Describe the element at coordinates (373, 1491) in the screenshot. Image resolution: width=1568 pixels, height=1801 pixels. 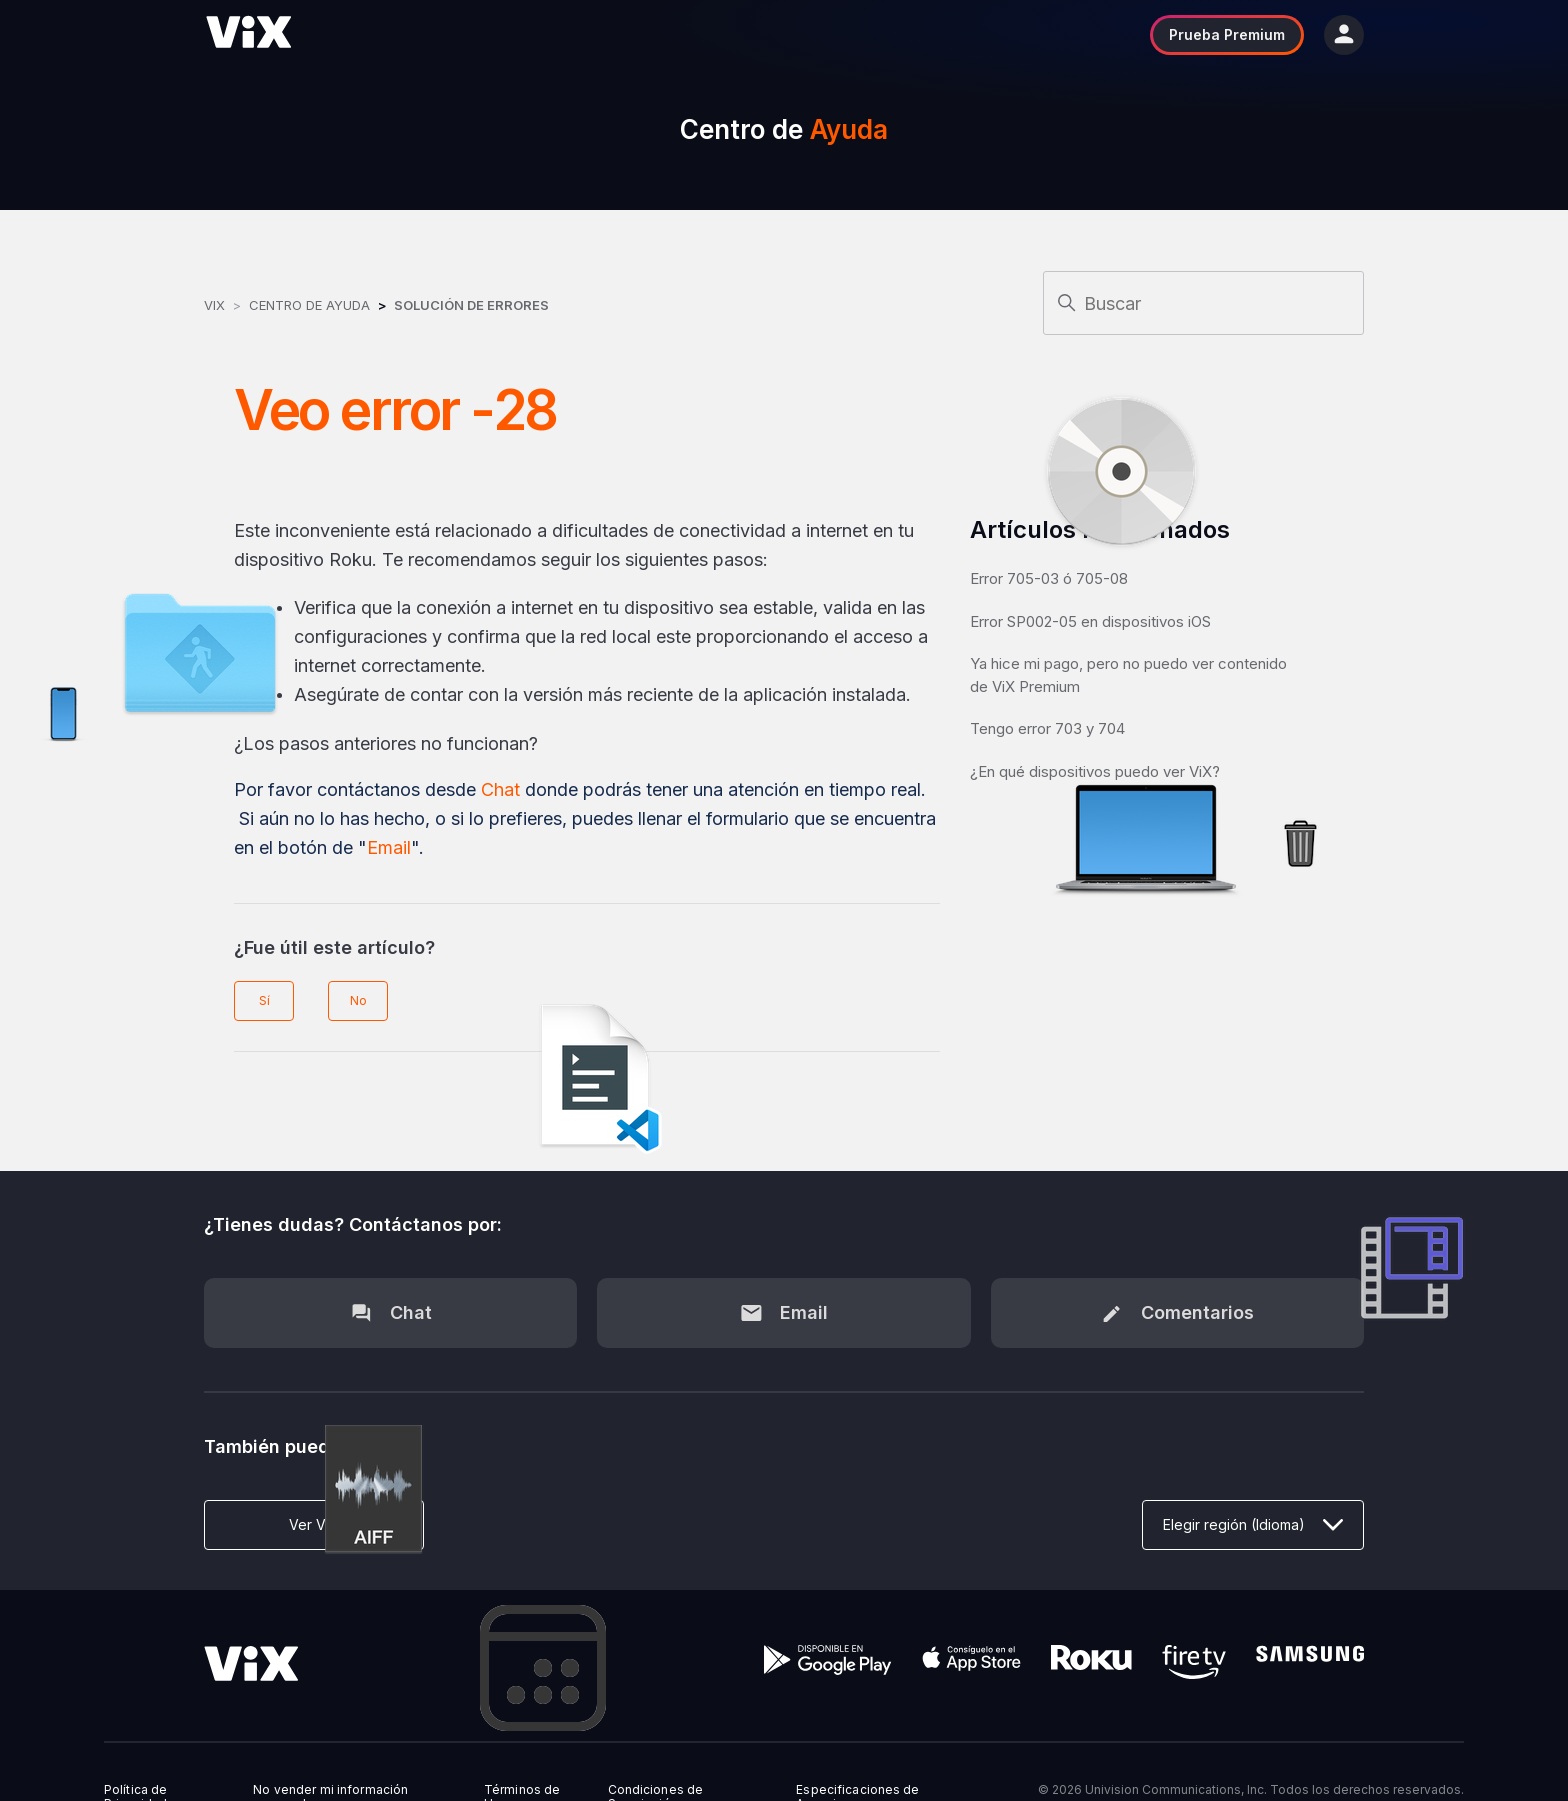
I see `an AIFF audio file in GarageBand or Logic Pro` at that location.